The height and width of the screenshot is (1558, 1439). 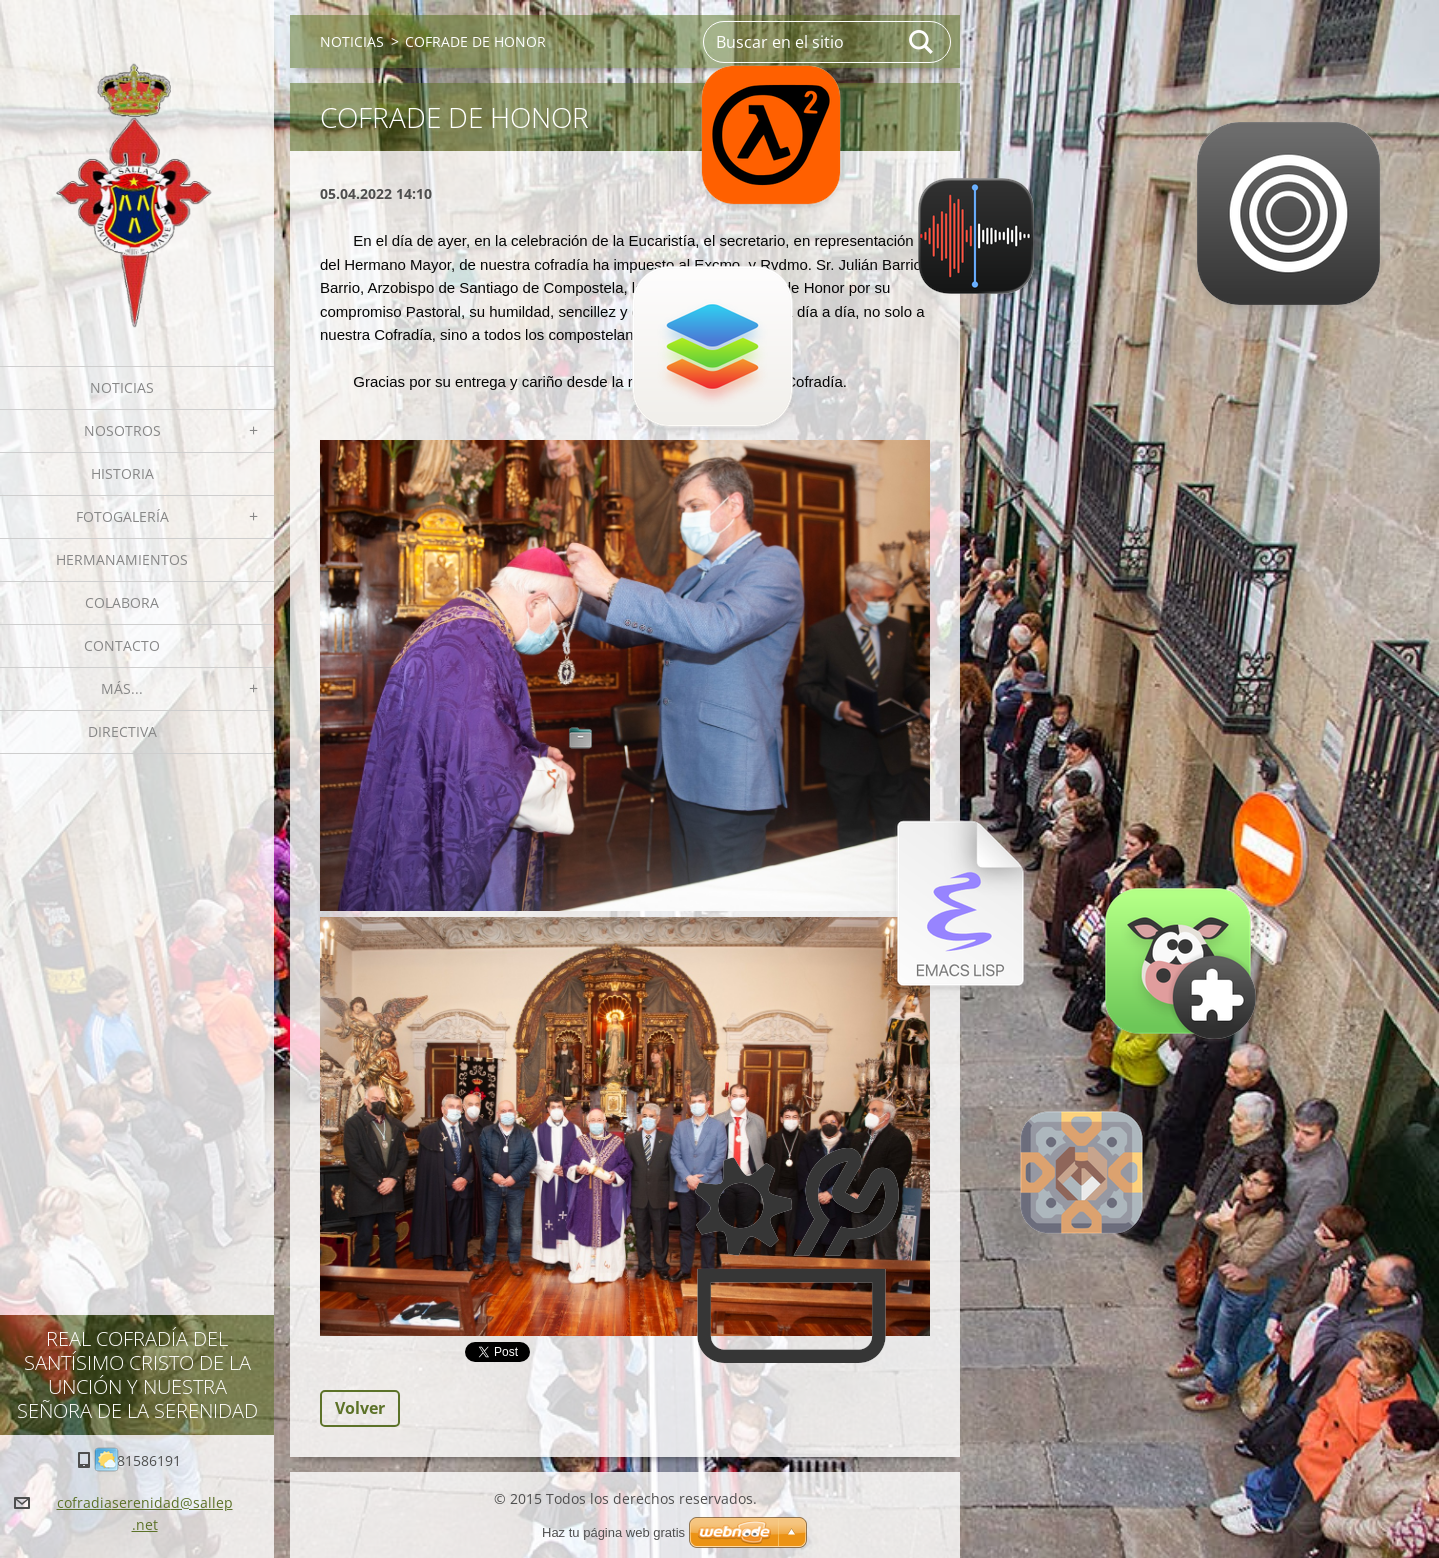 What do you see at coordinates (580, 737) in the screenshot?
I see `open the nautilus file manager` at bounding box center [580, 737].